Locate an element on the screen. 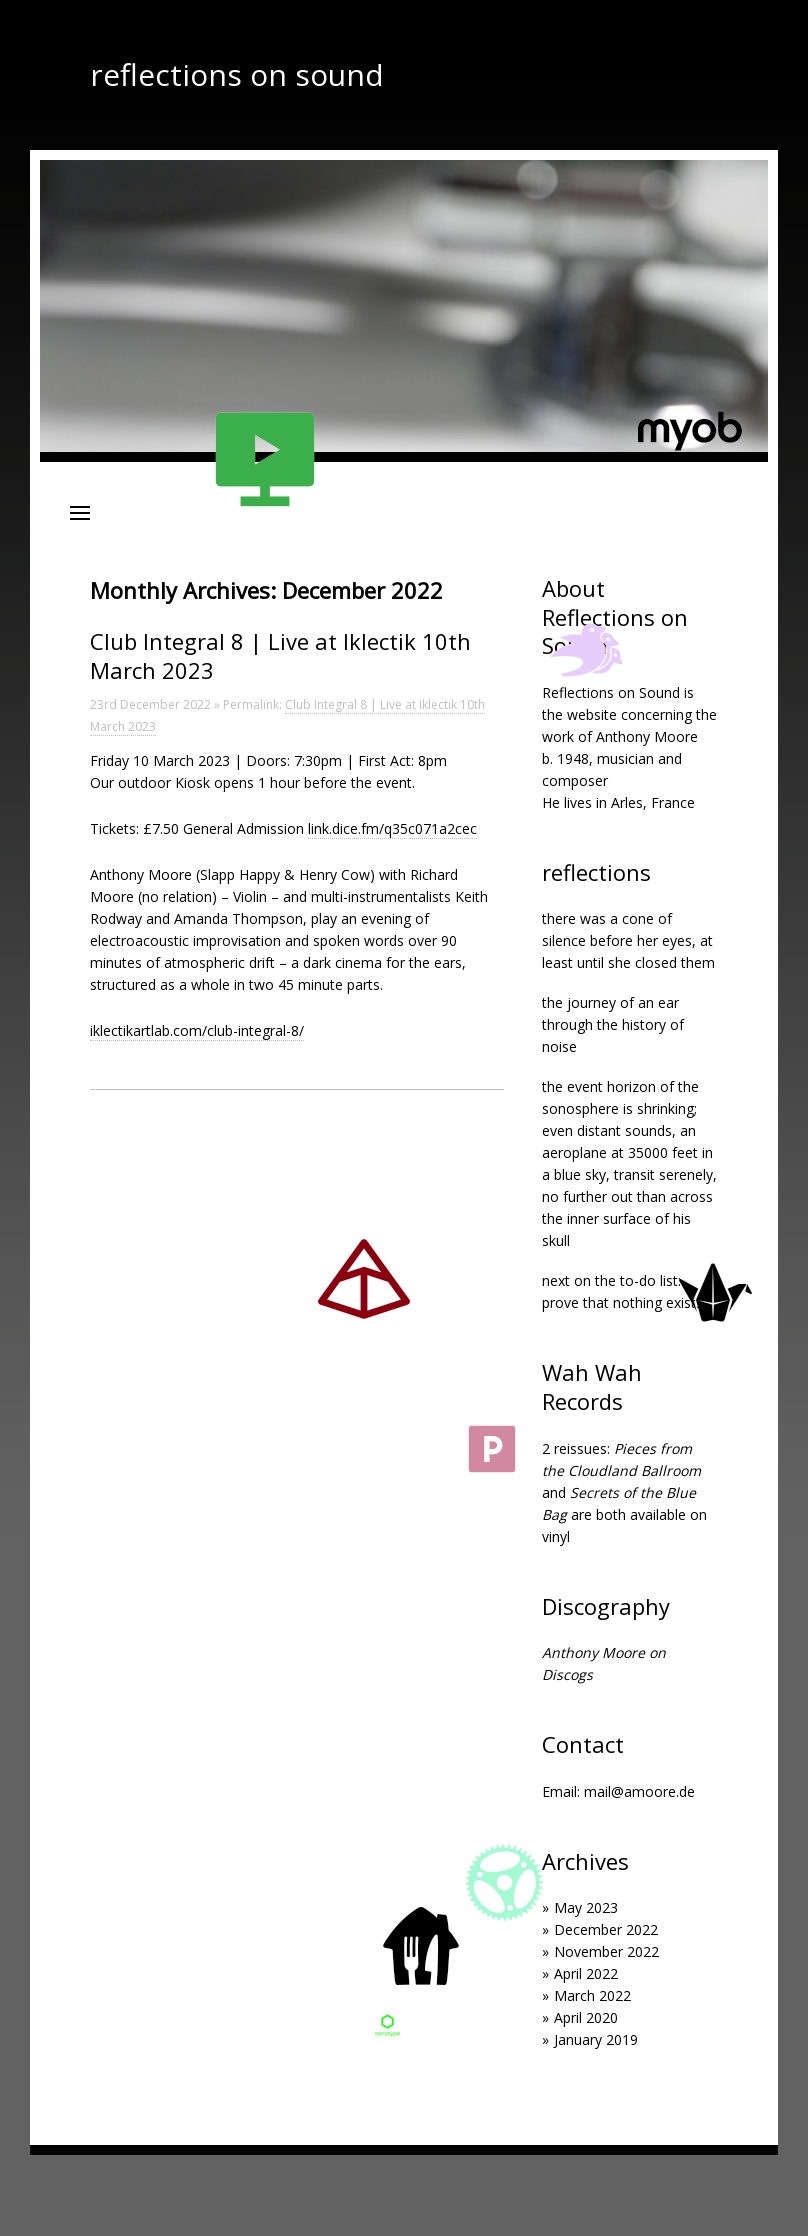 The height and width of the screenshot is (2236, 808). navigate to Sonatype website or services is located at coordinates (387, 2025).